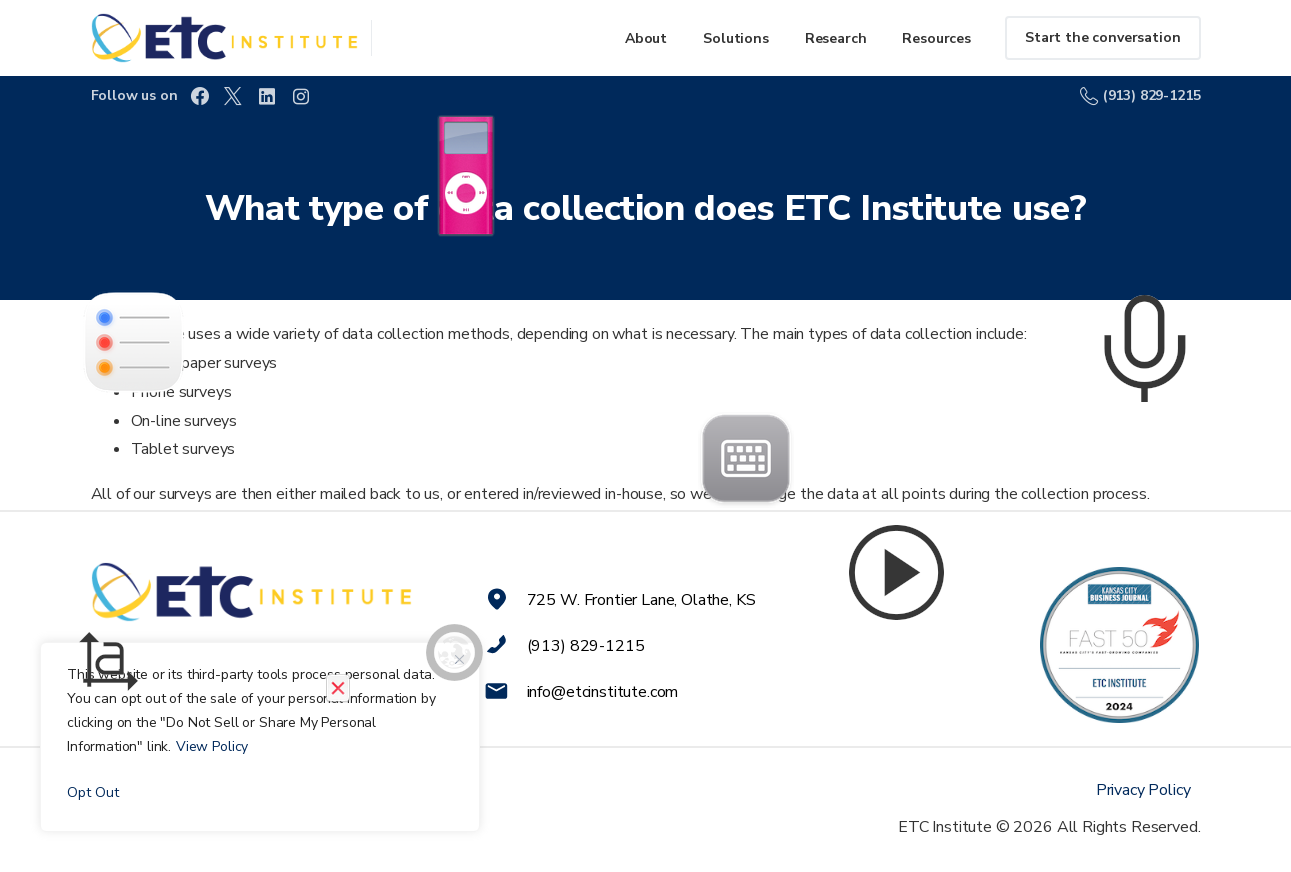 The height and width of the screenshot is (872, 1291). Describe the element at coordinates (746, 460) in the screenshot. I see `open keyboard settings and preferences` at that location.